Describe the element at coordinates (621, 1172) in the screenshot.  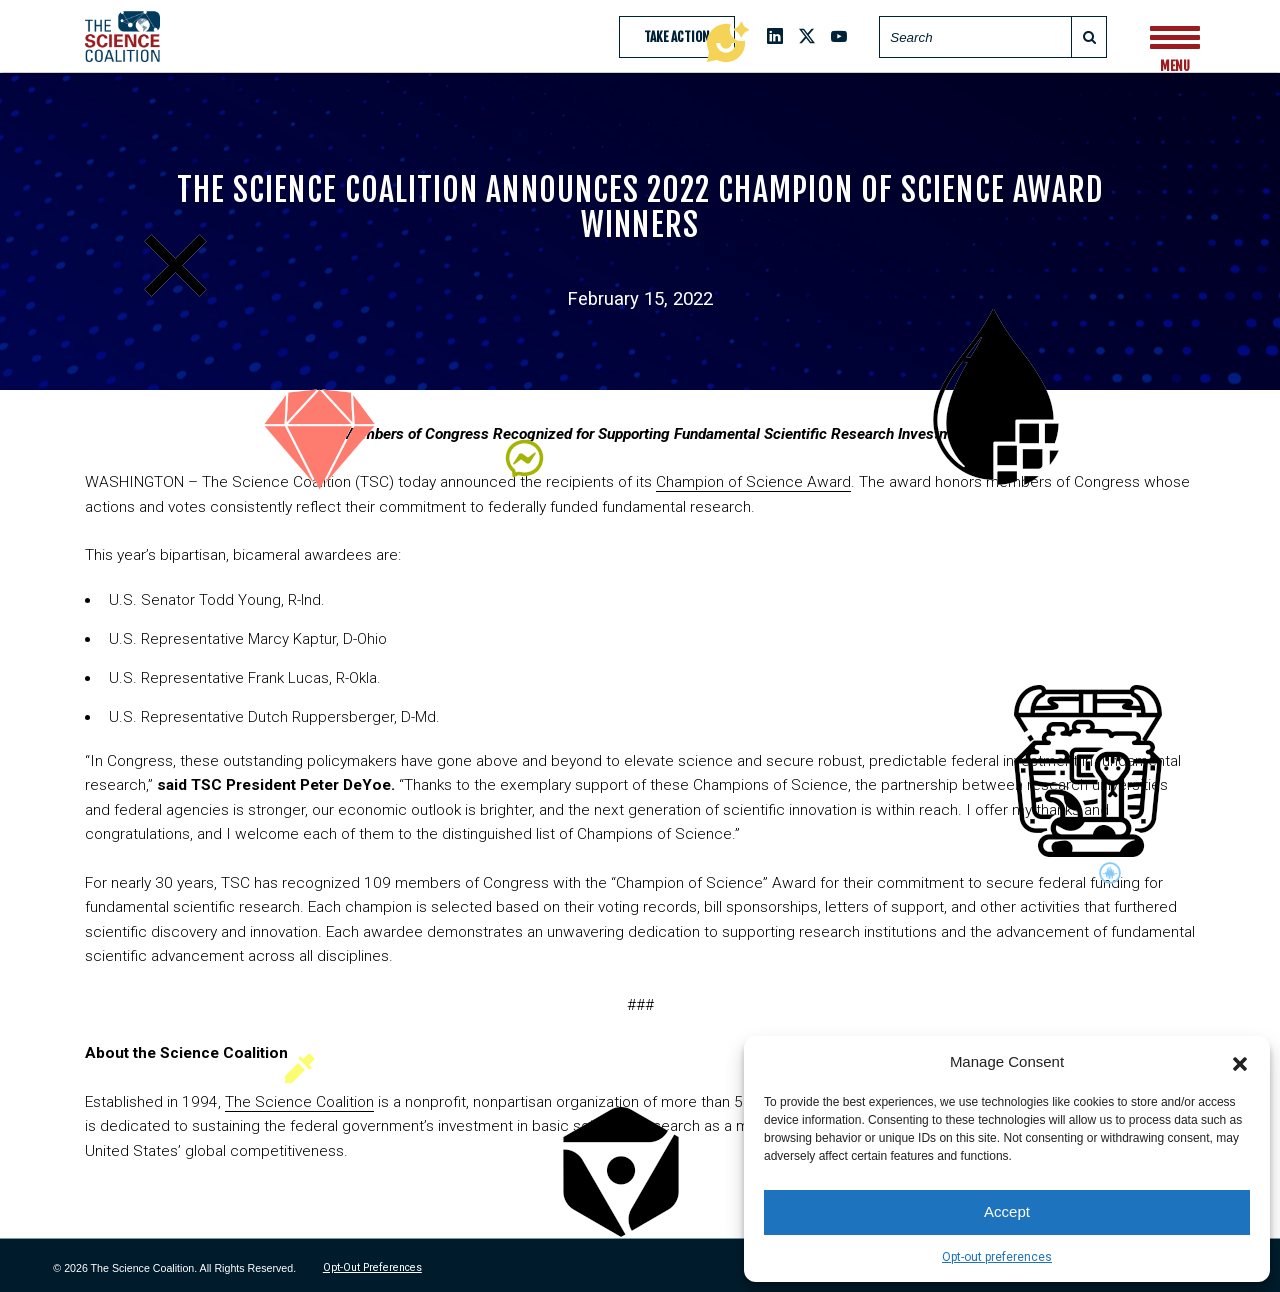
I see `nucleo icon library logo` at that location.